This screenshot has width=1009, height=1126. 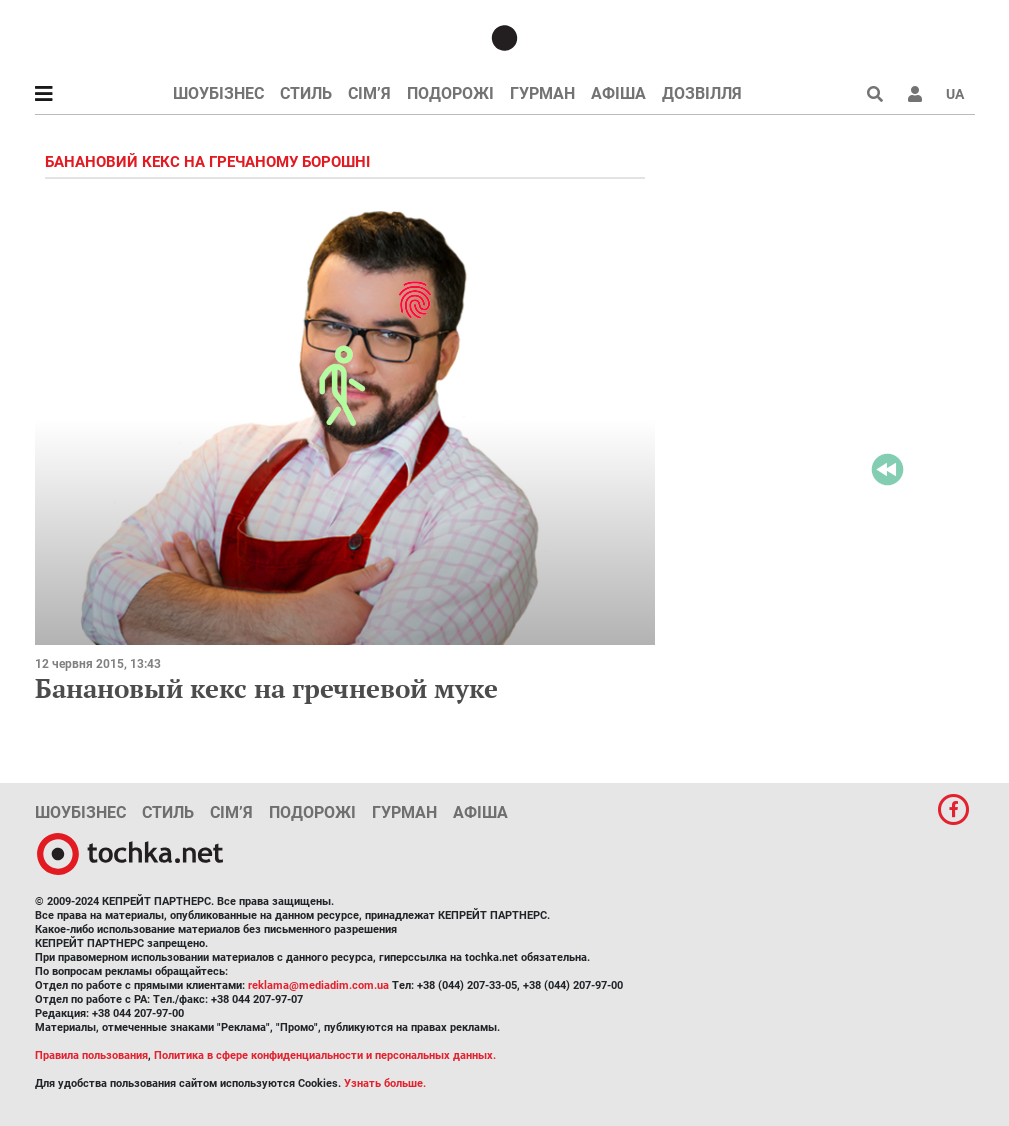 I want to click on rewind or skip to previous track, so click(x=887, y=469).